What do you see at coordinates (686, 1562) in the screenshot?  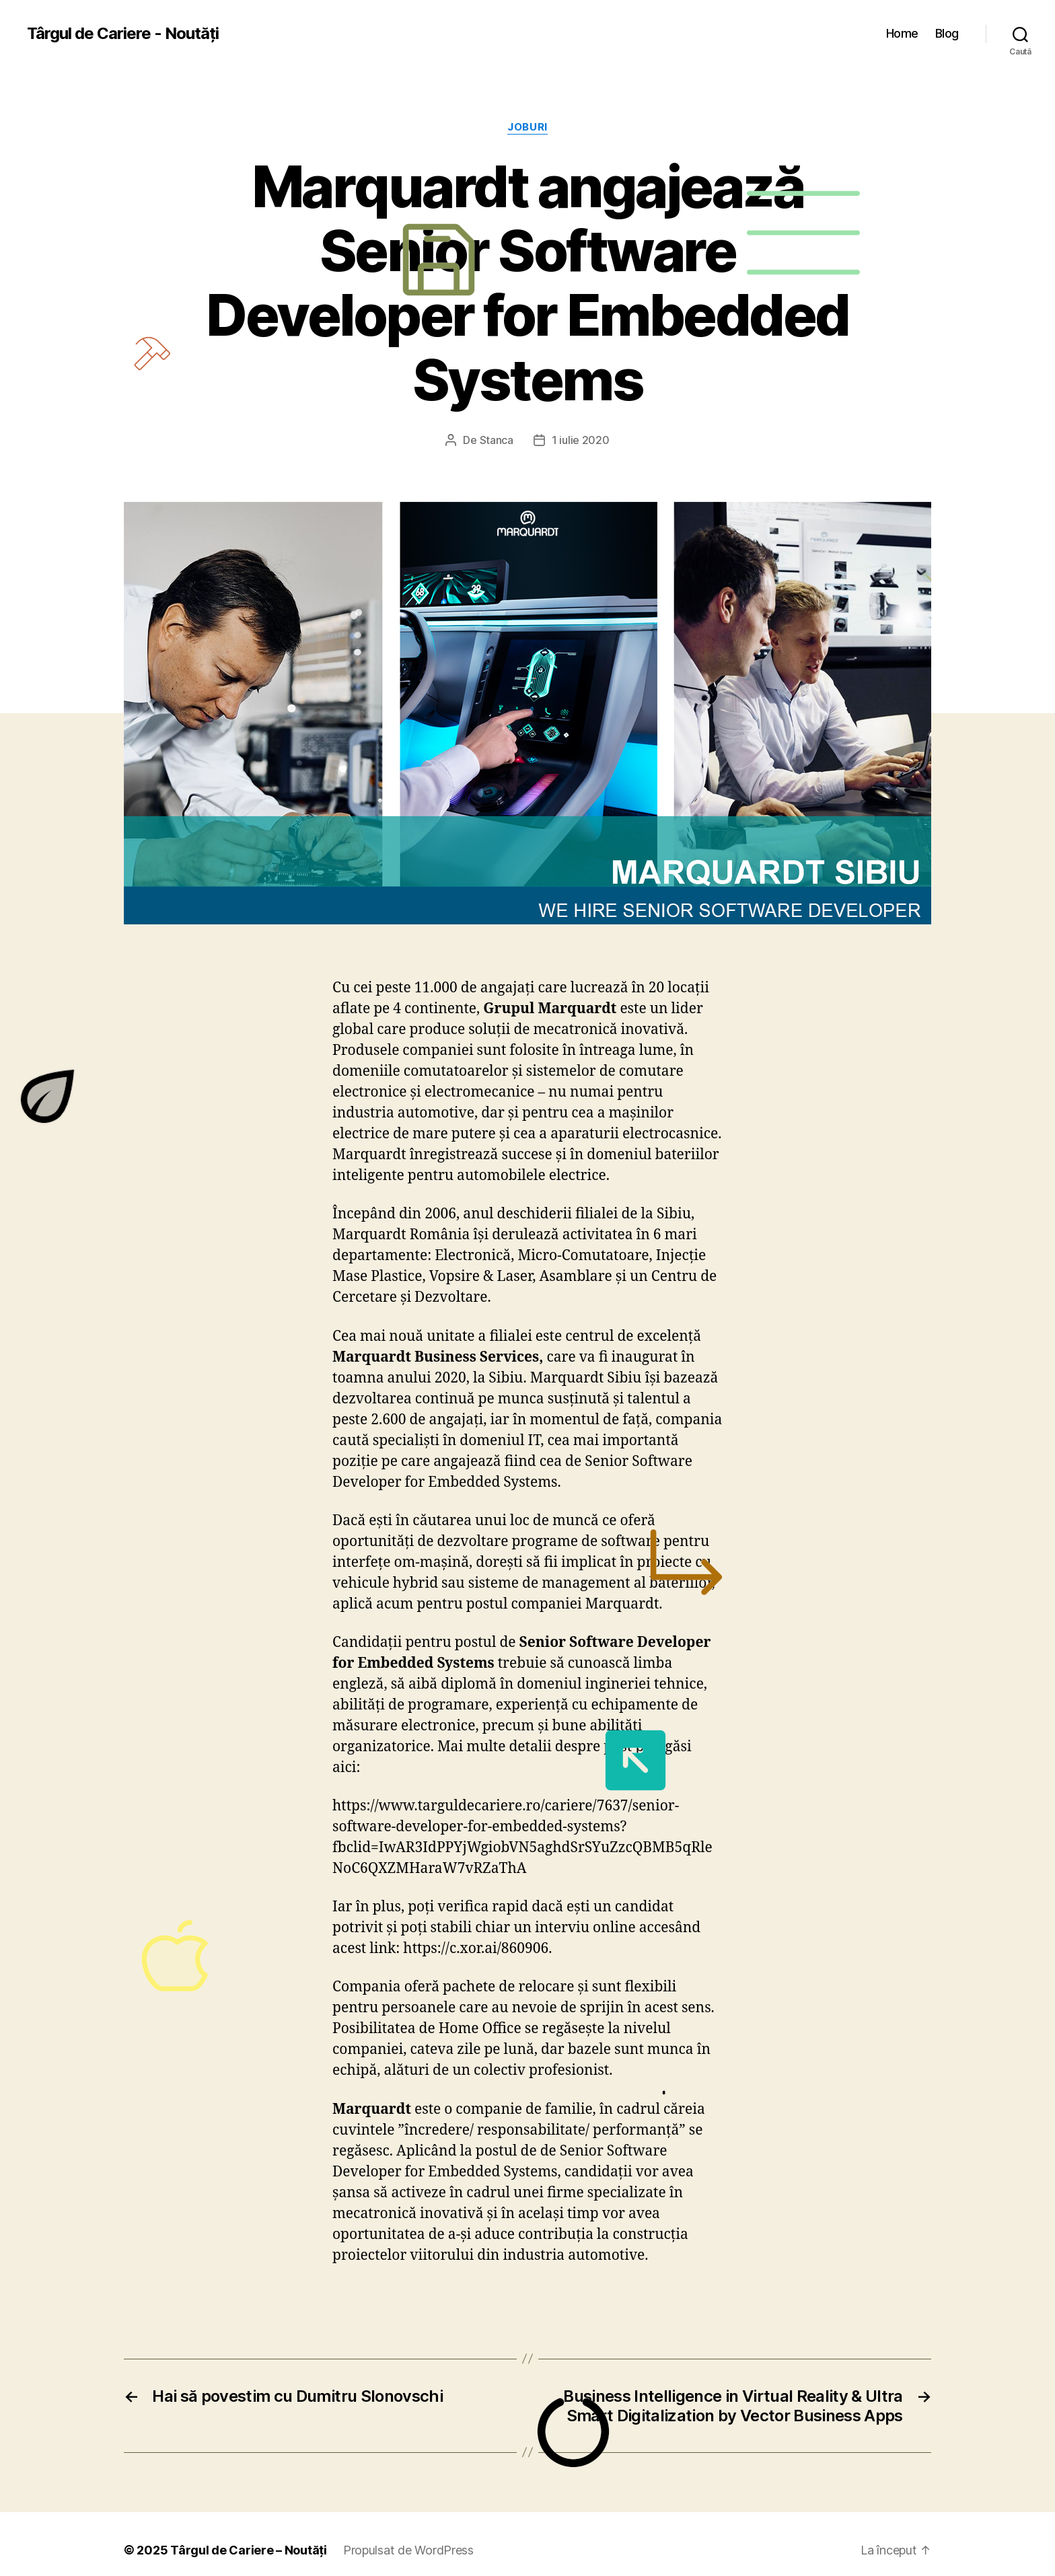 I see `navigate to a nested or child item` at bounding box center [686, 1562].